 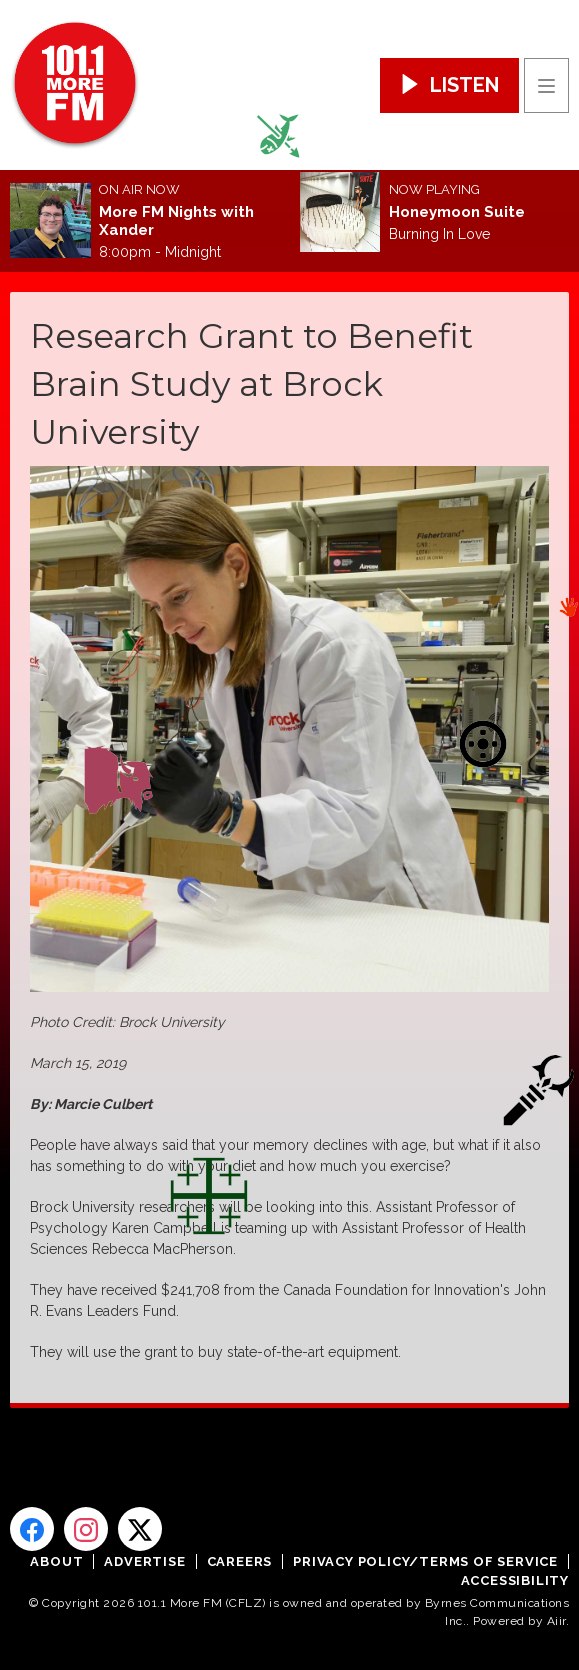 What do you see at coordinates (278, 136) in the screenshot?
I see `spearfishing activity or game mode` at bounding box center [278, 136].